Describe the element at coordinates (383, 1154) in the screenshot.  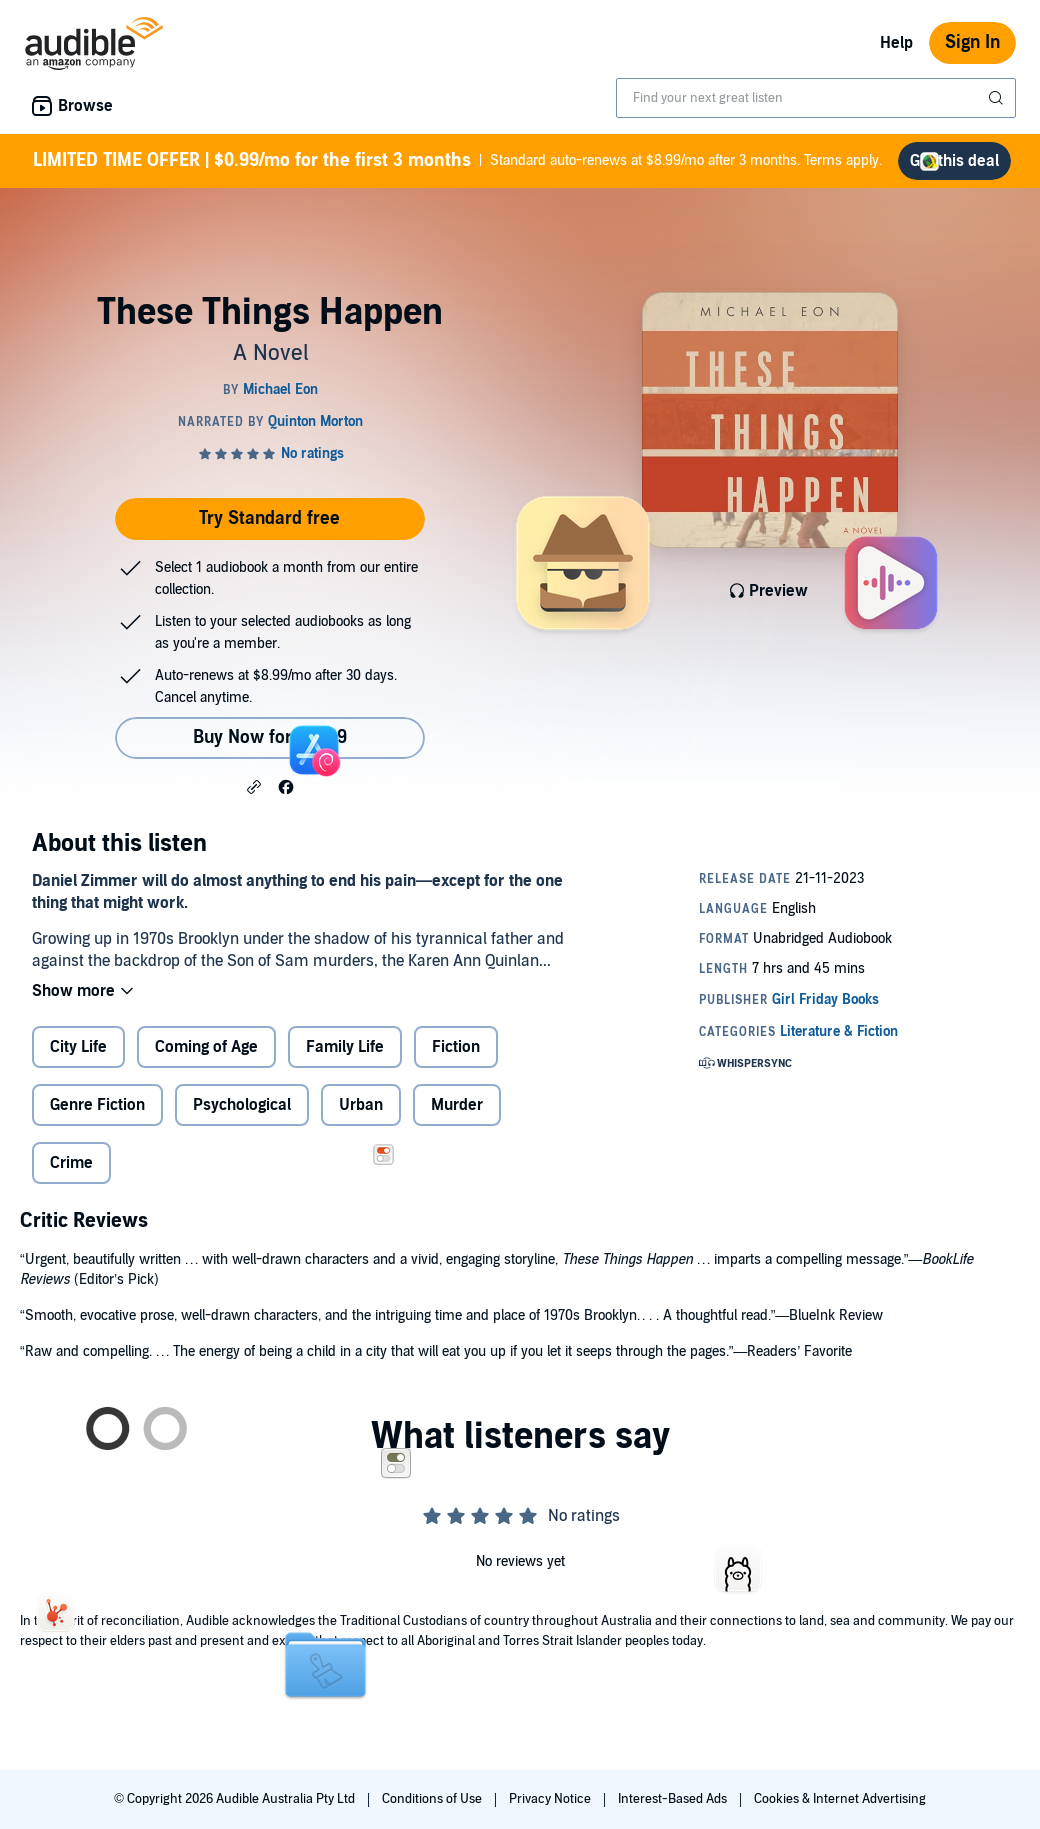
I see `open unity tweak tool settings` at that location.